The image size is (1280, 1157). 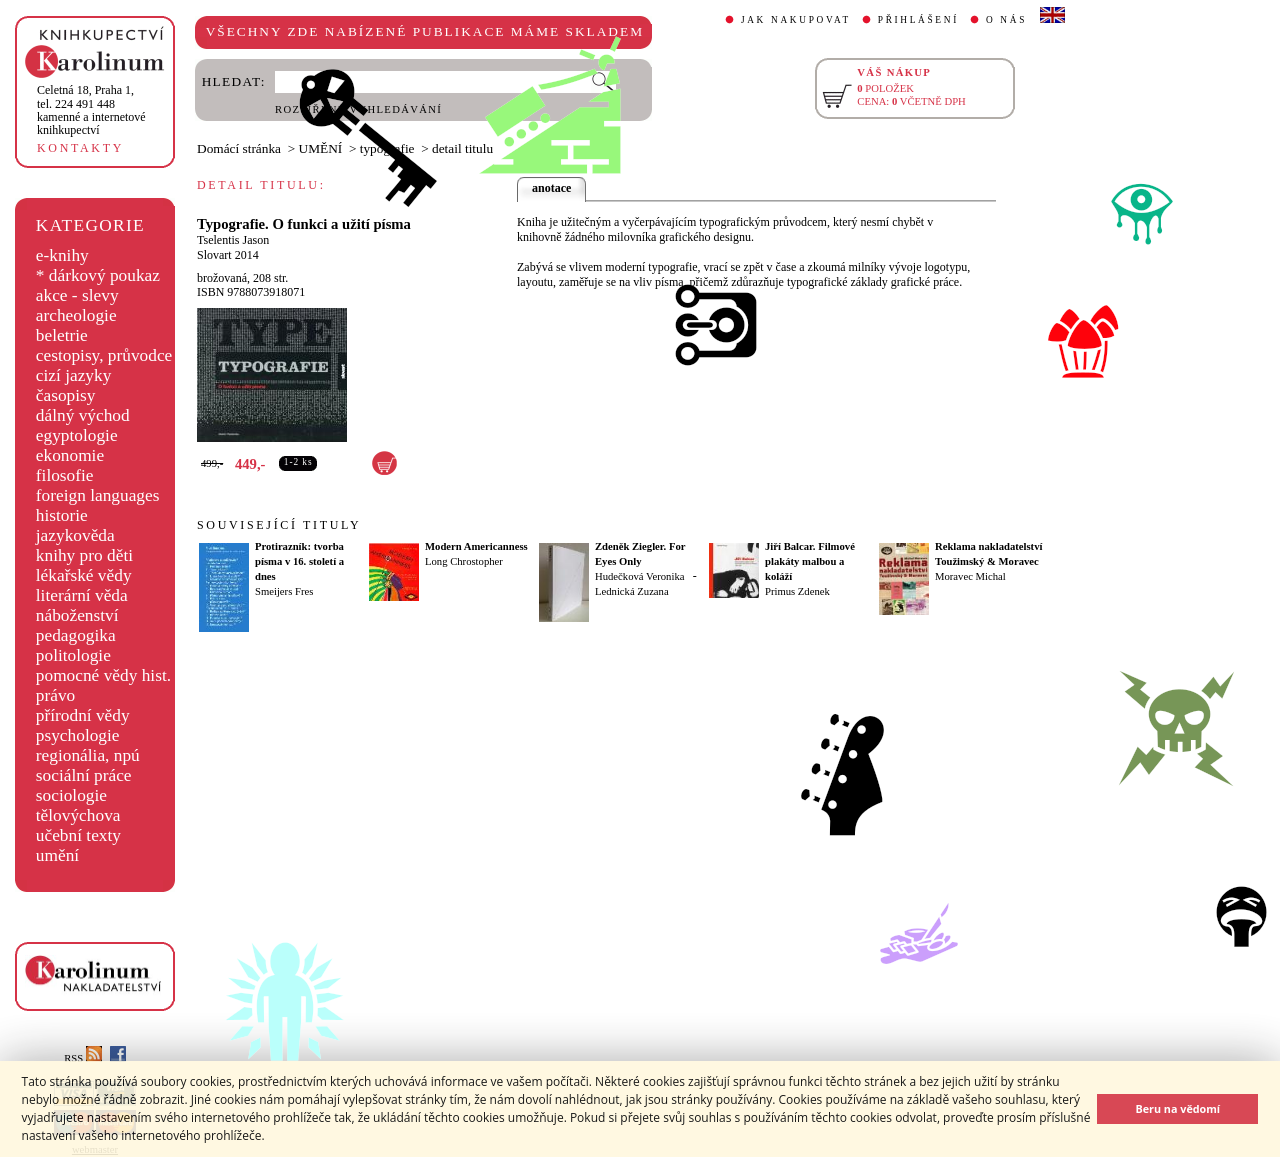 What do you see at coordinates (368, 138) in the screenshot?
I see `access master or admin permissions` at bounding box center [368, 138].